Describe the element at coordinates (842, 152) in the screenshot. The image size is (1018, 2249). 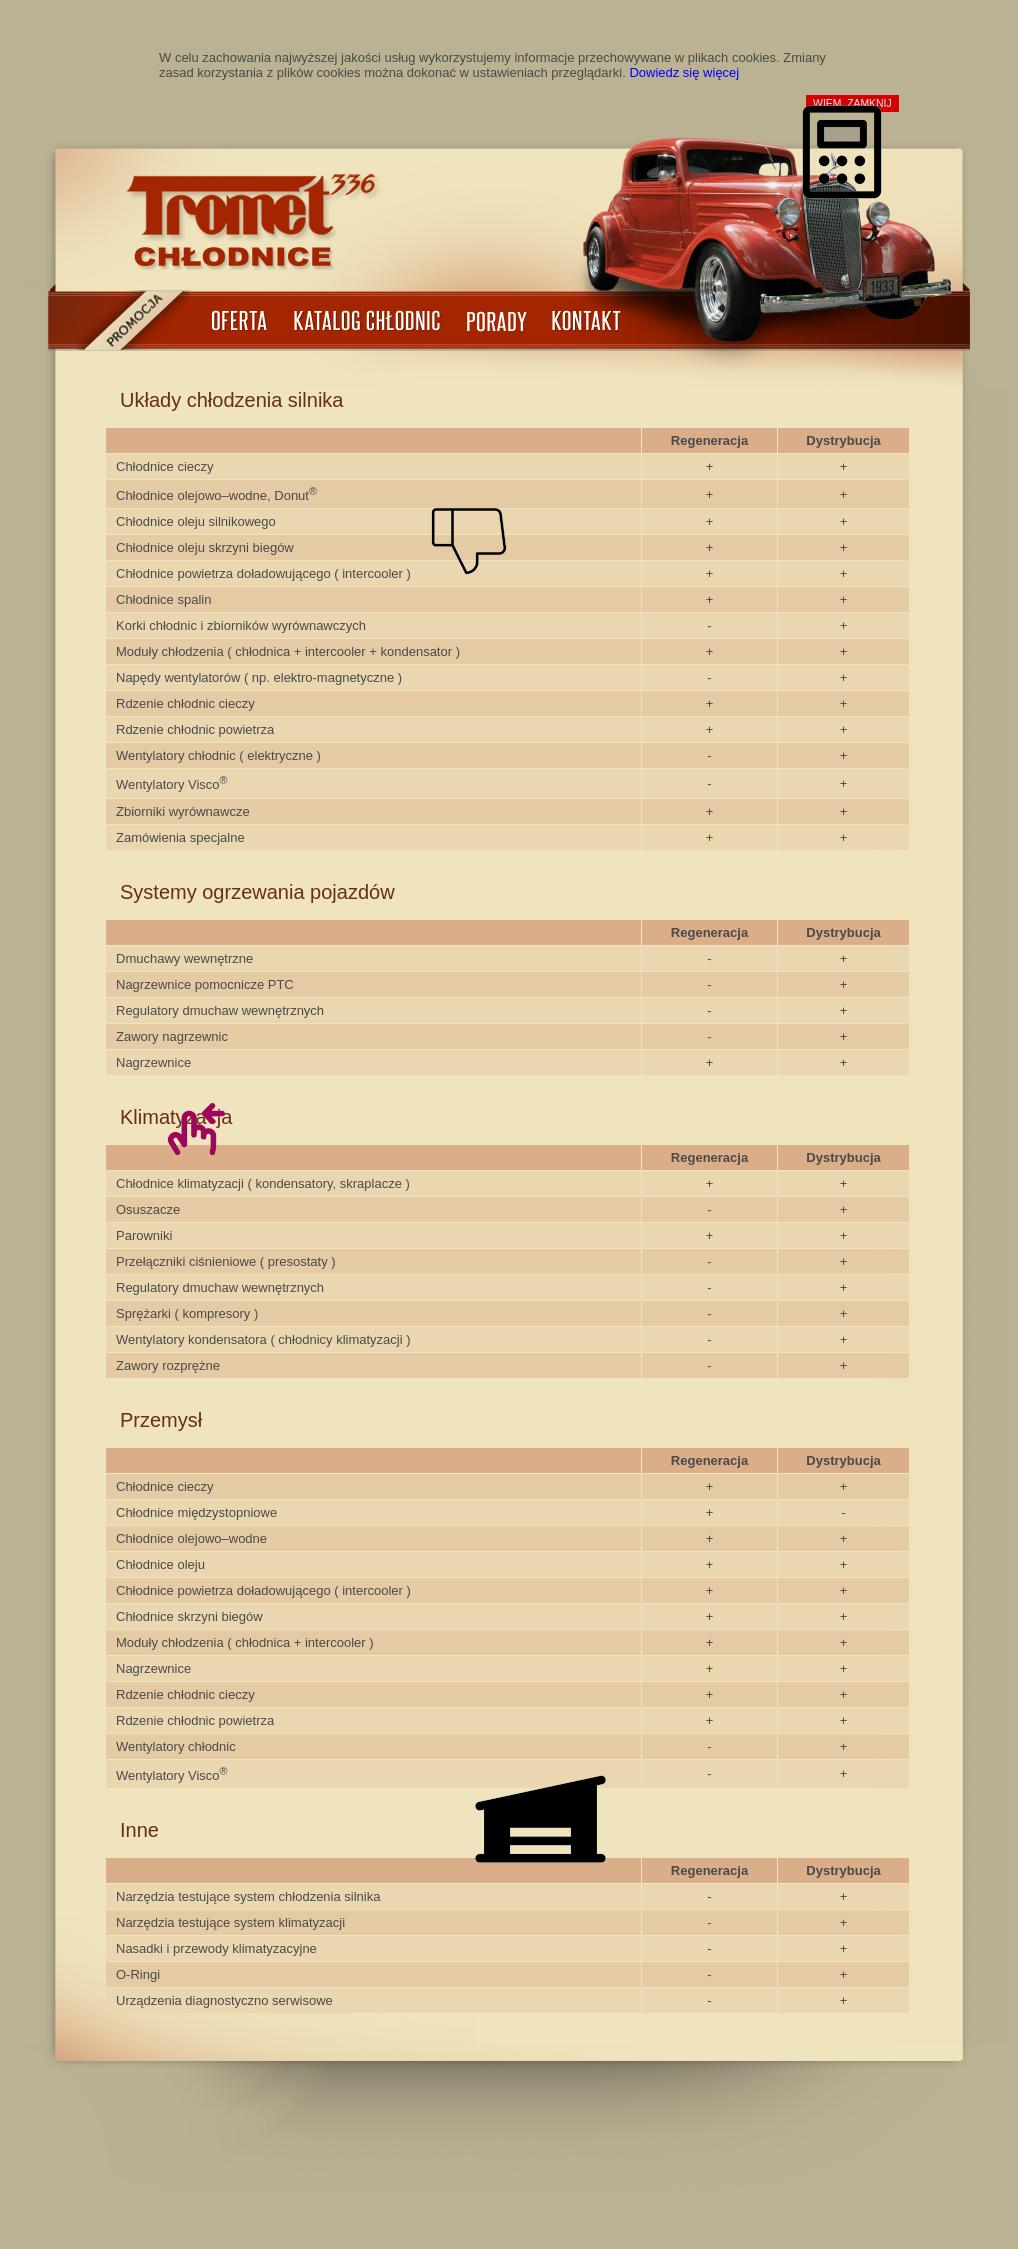
I see `open the calculator app` at that location.